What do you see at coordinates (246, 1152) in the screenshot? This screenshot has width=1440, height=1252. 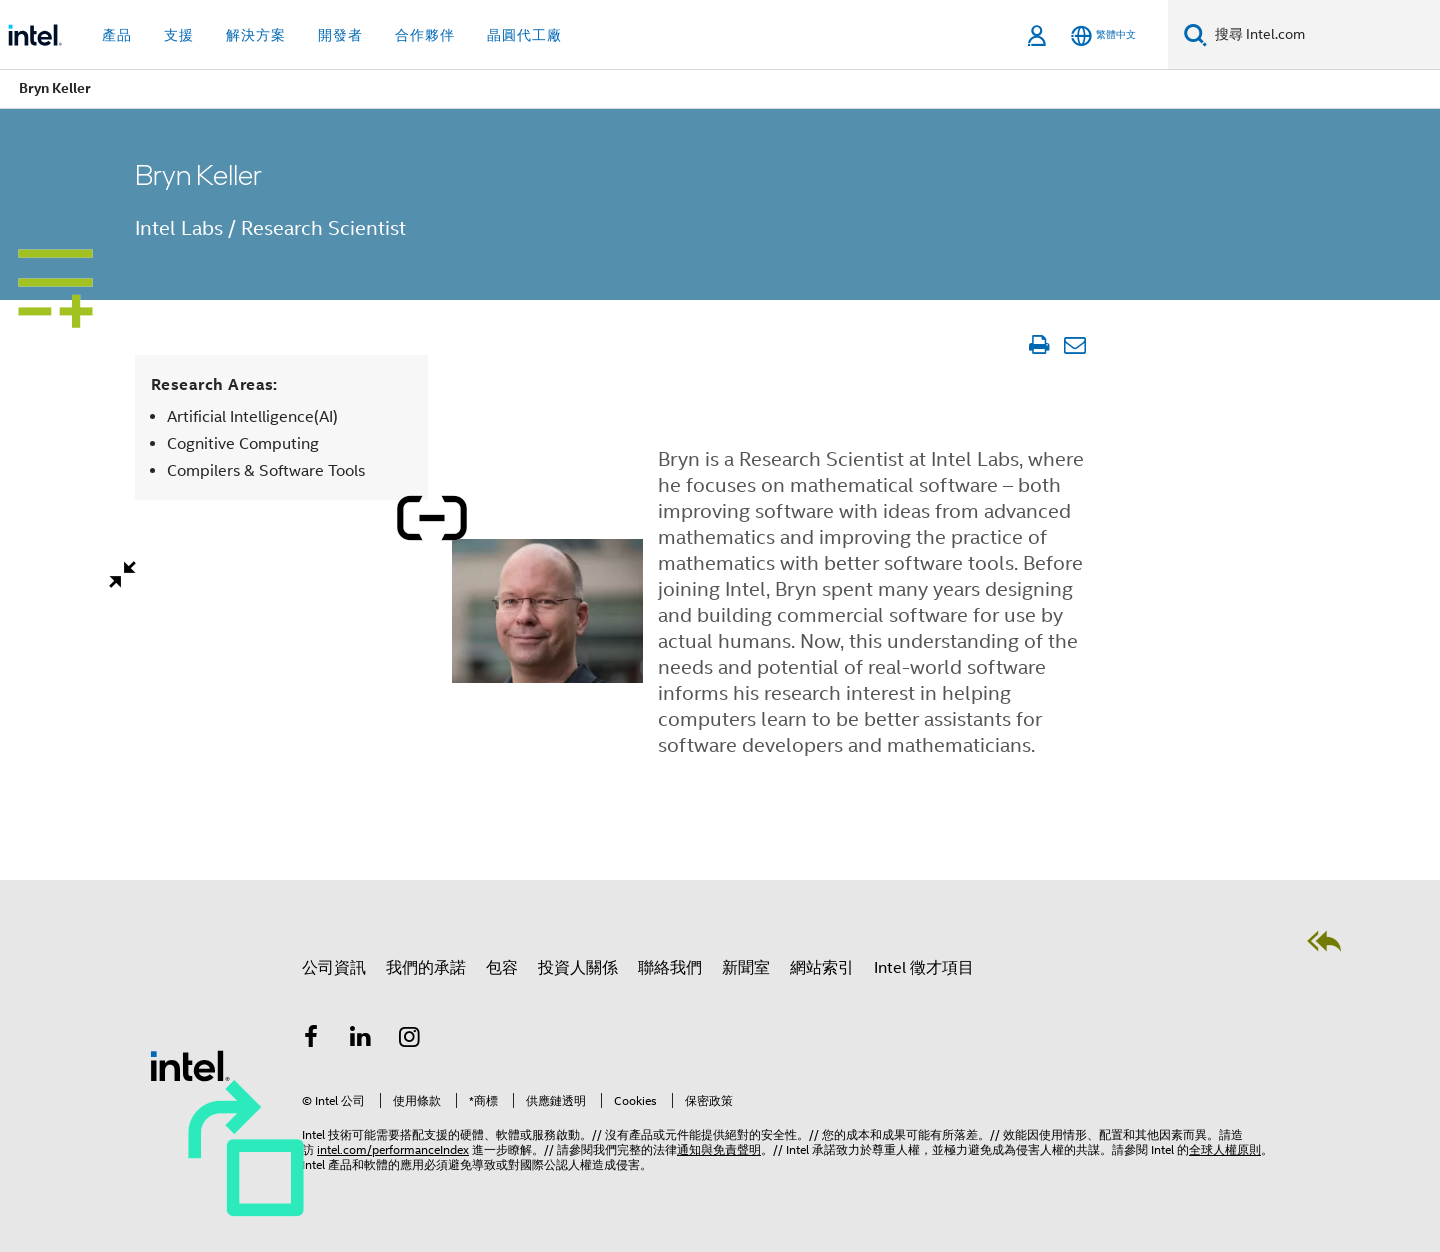 I see `rotate element clockwise` at bounding box center [246, 1152].